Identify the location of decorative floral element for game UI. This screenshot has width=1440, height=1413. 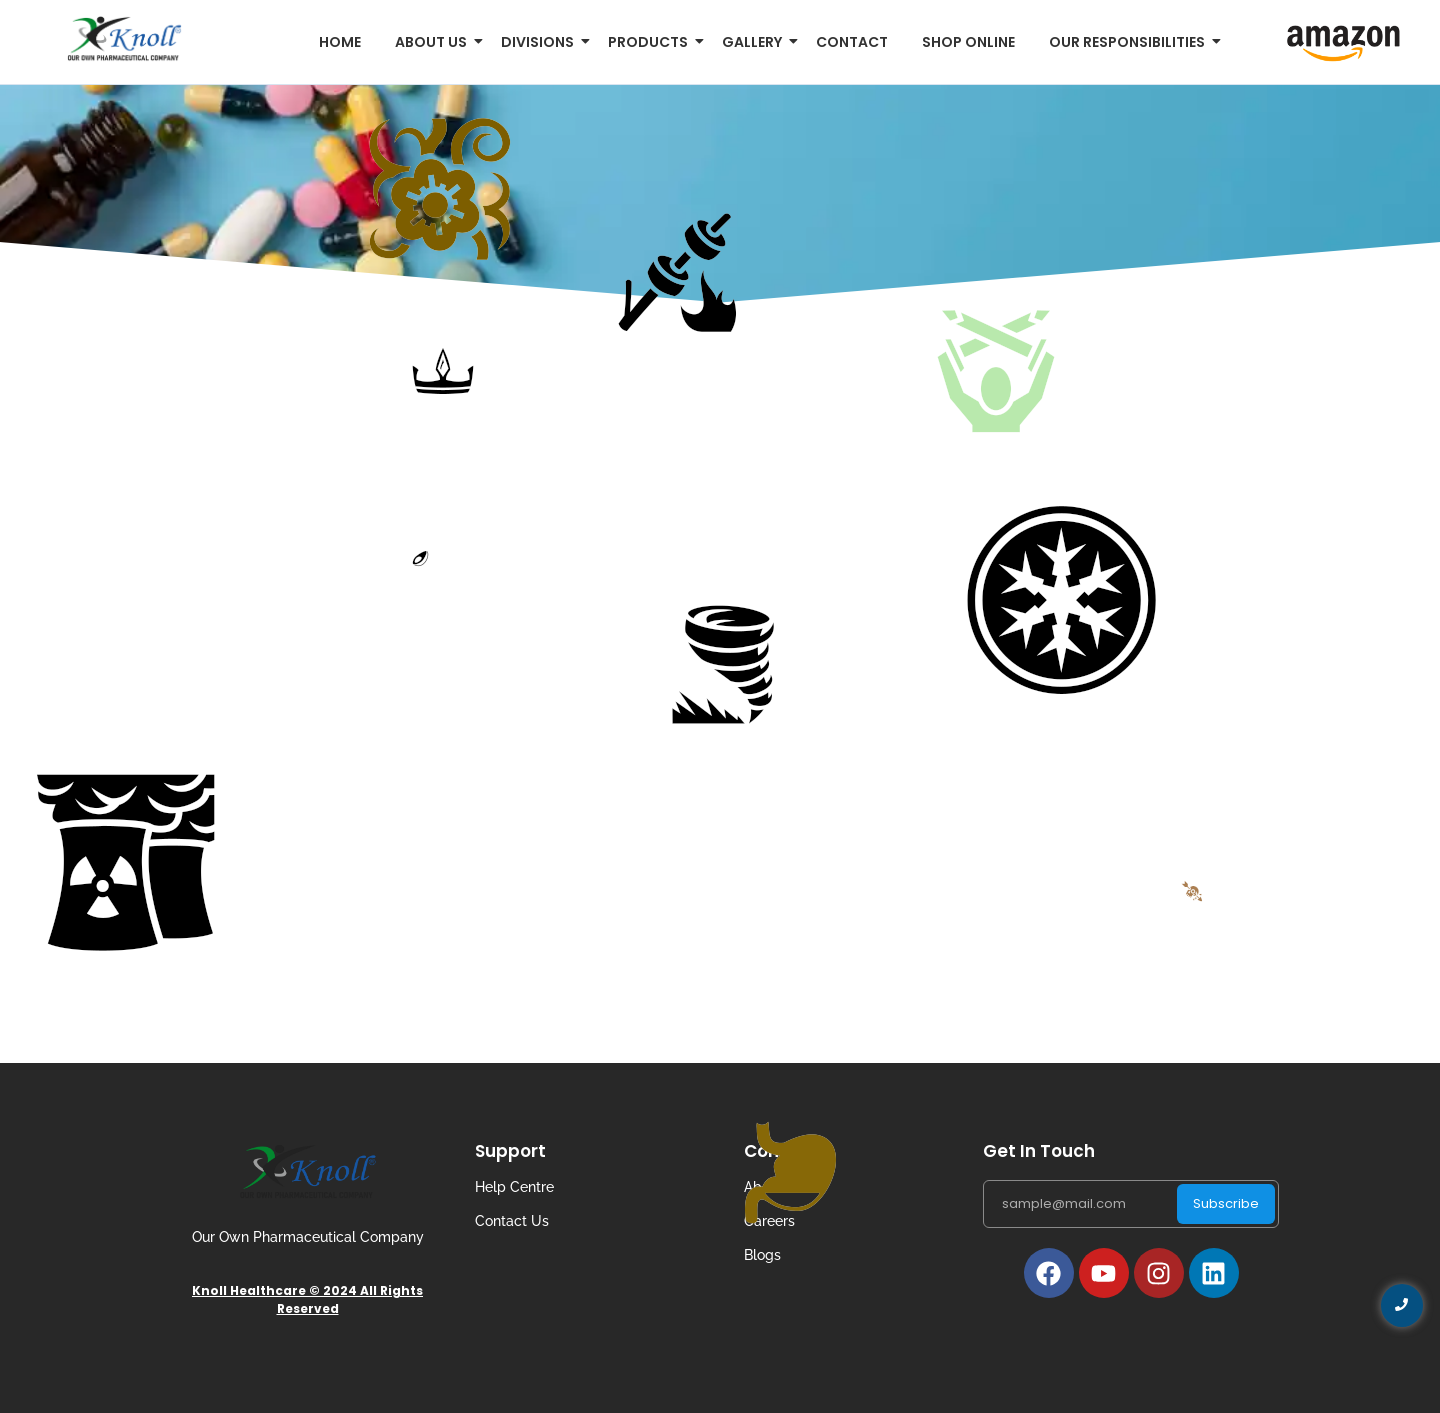
(440, 189).